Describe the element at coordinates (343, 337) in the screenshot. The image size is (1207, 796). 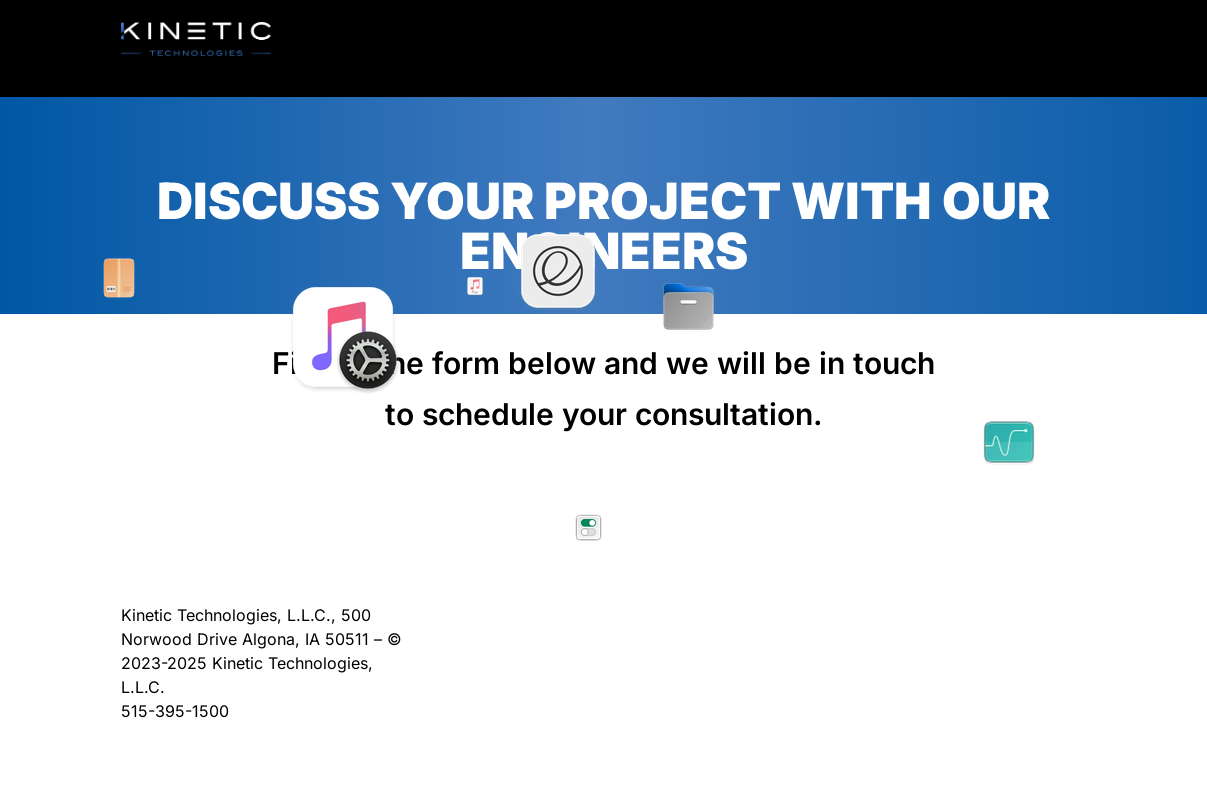
I see `open audio or music playback settings` at that location.